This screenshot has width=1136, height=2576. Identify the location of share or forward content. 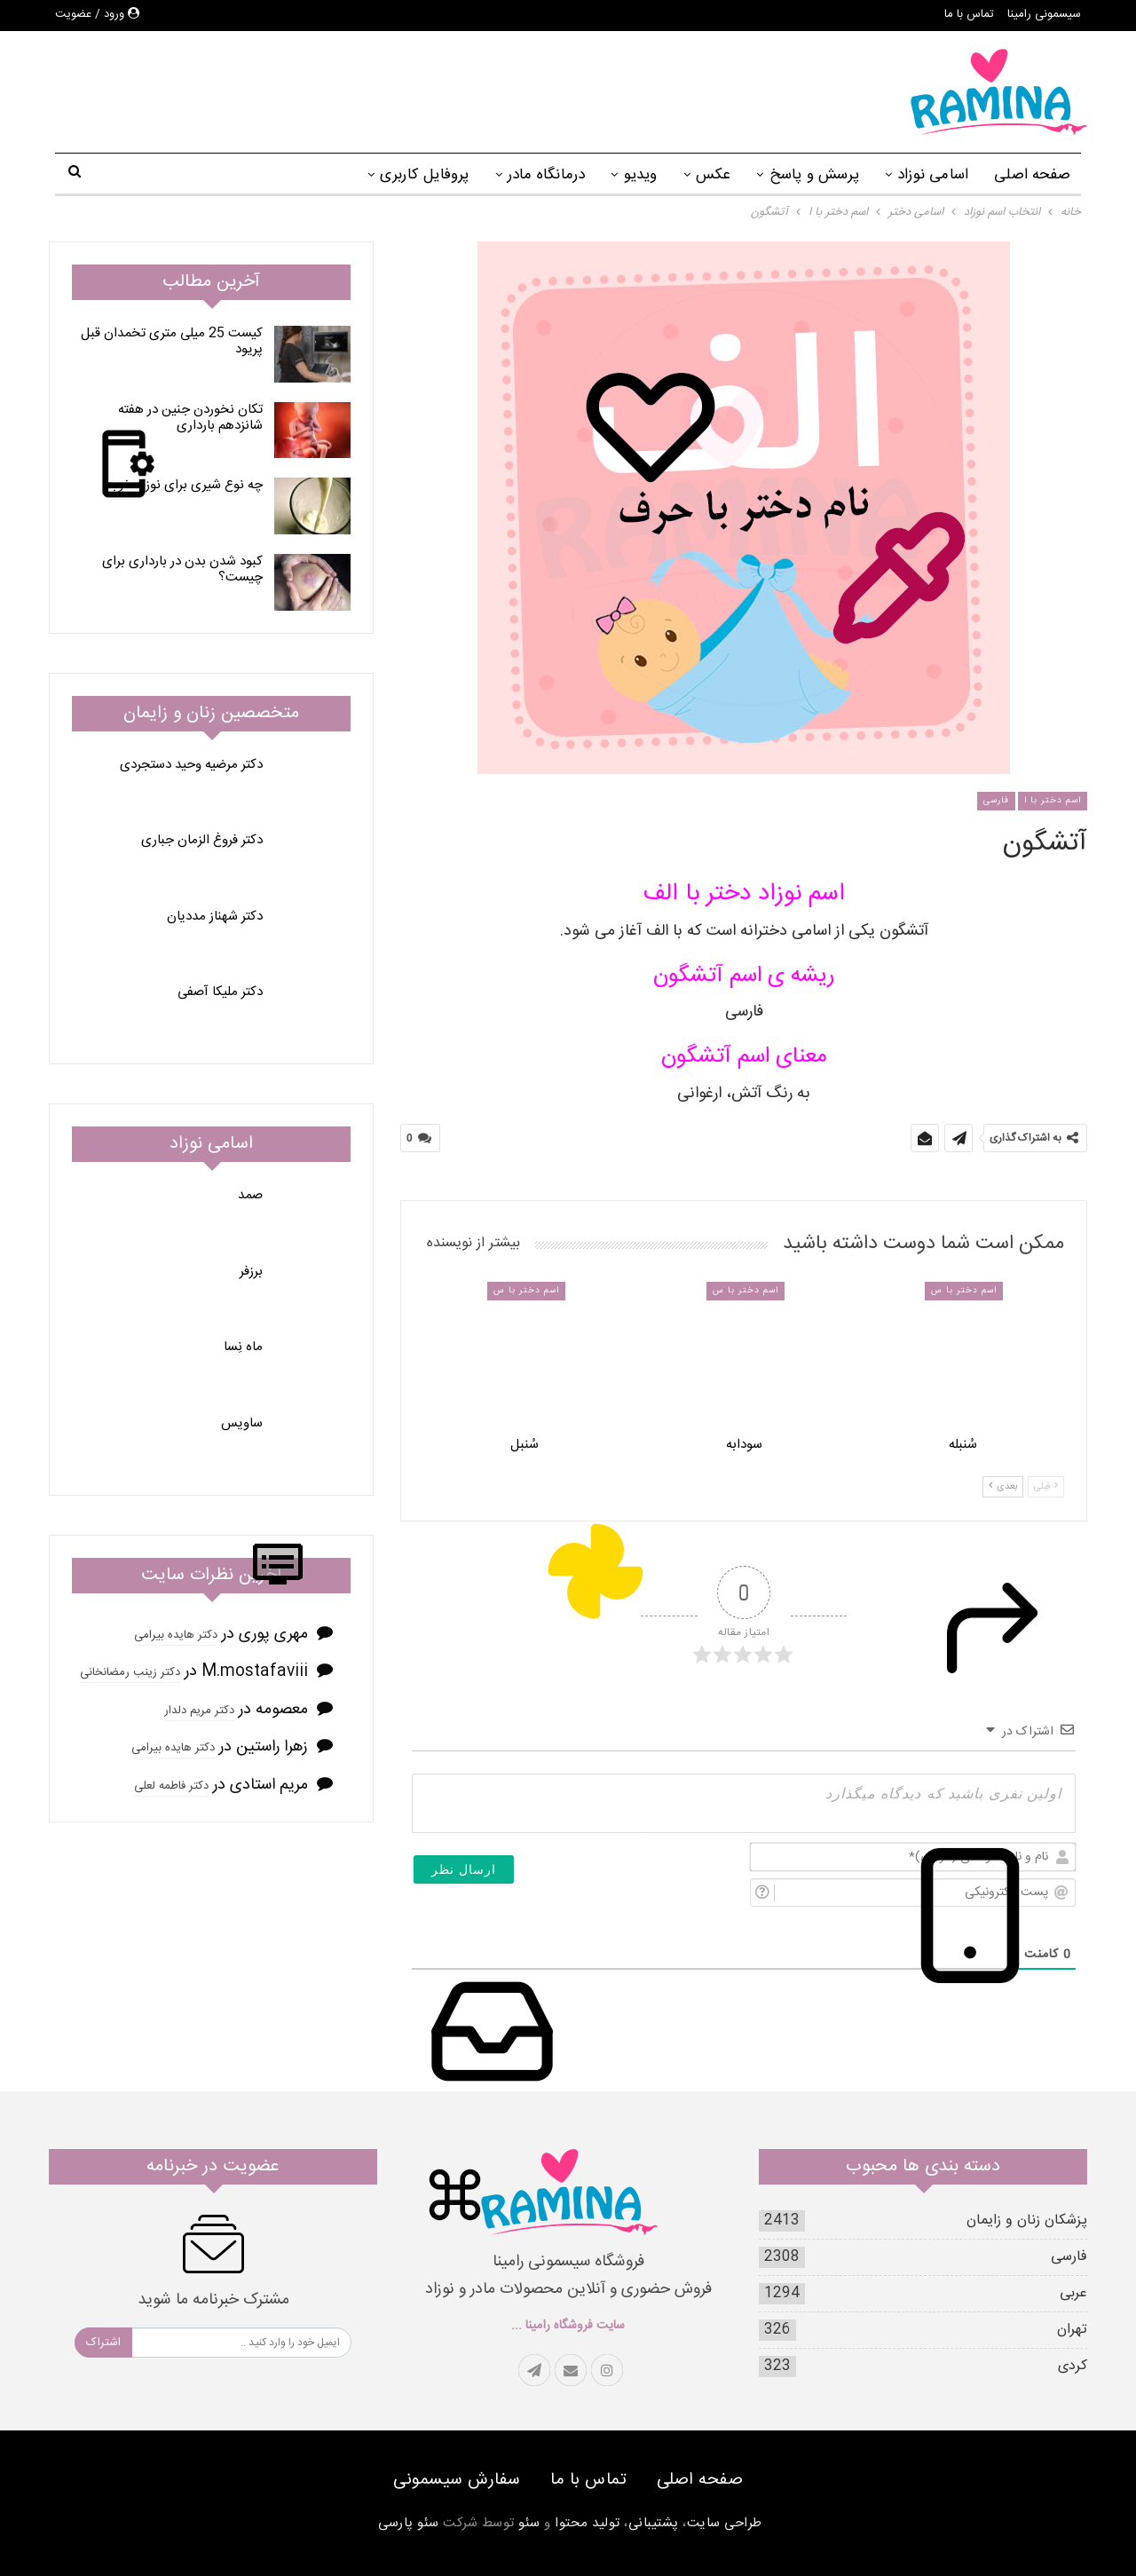
(992, 1628).